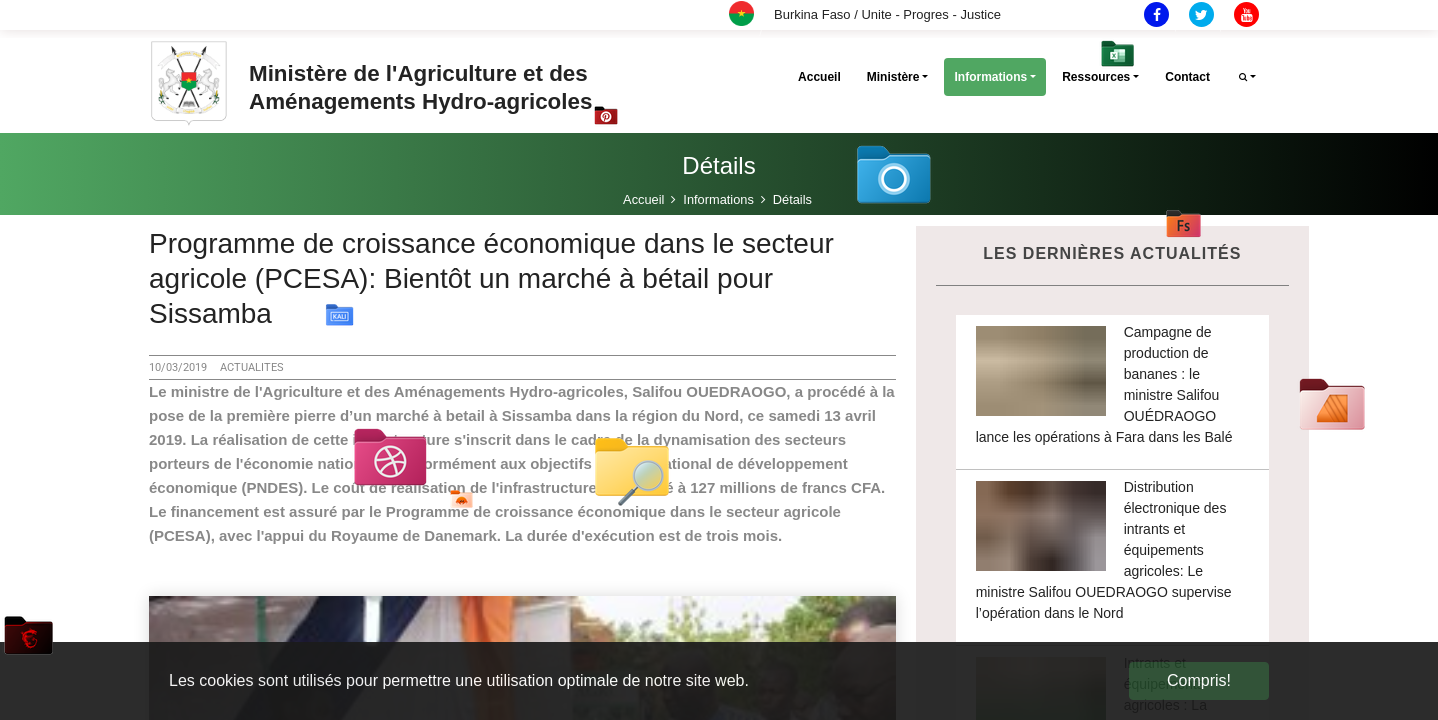 The image size is (1438, 720). I want to click on open affinity publisher project folder, so click(1332, 406).